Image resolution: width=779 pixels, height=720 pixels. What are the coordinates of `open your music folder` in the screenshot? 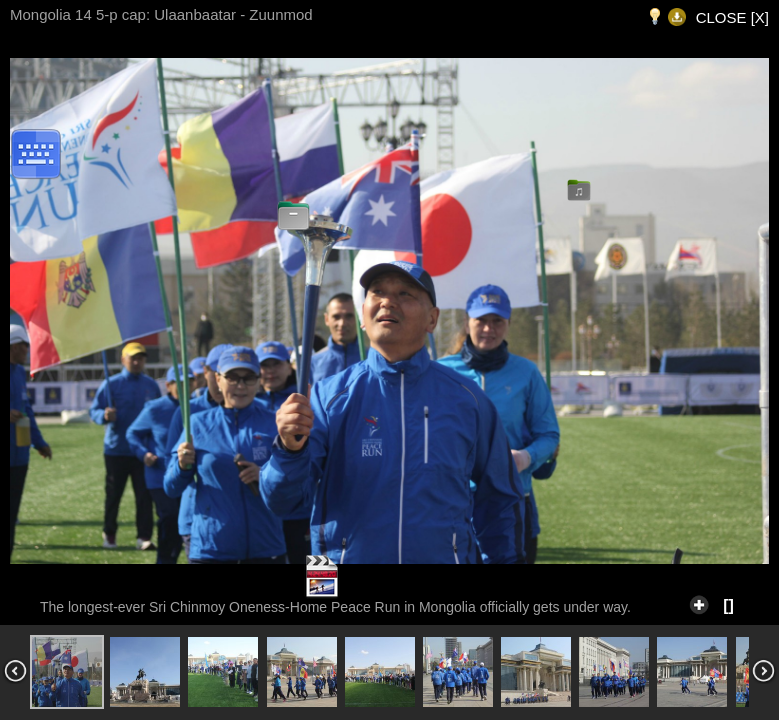 It's located at (579, 190).